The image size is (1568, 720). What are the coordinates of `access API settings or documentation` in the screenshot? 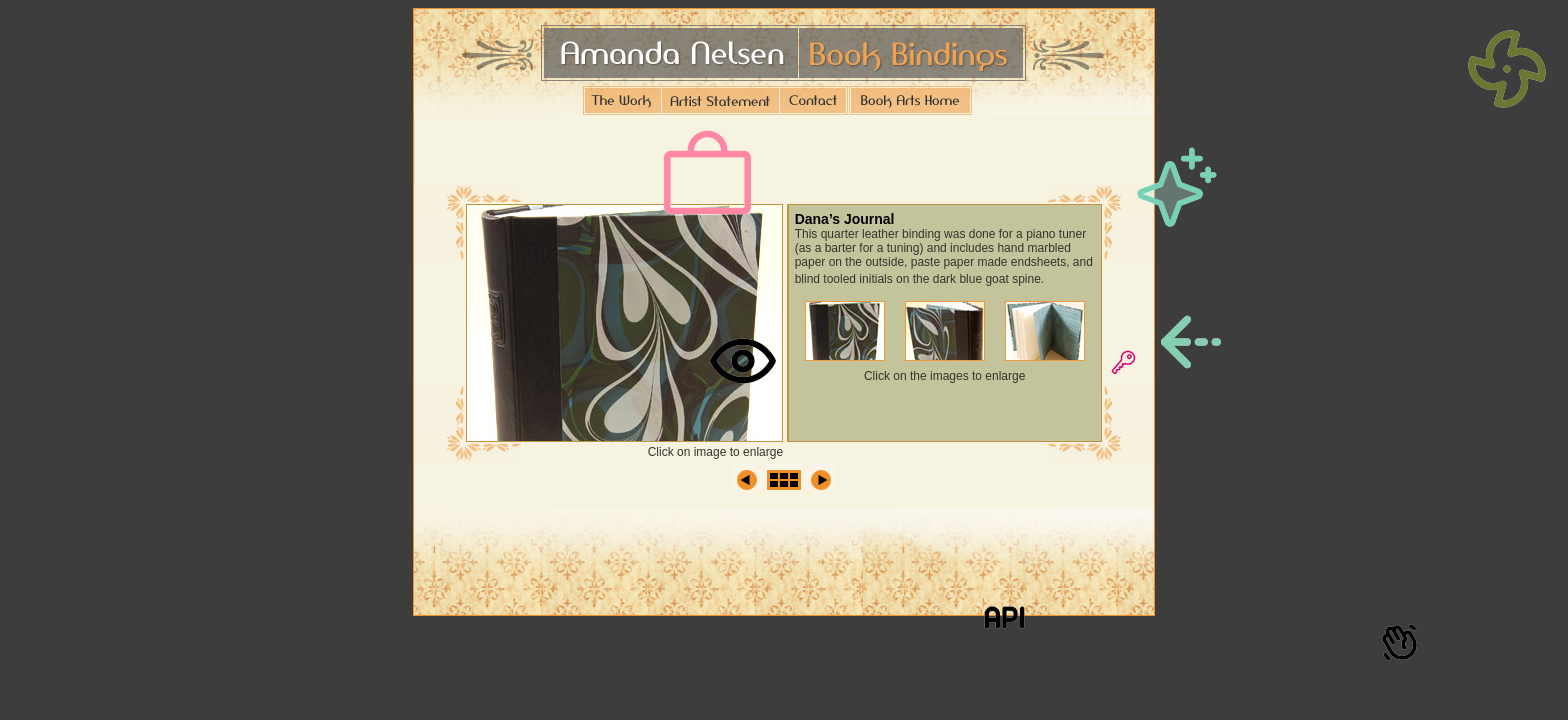 It's located at (1004, 617).